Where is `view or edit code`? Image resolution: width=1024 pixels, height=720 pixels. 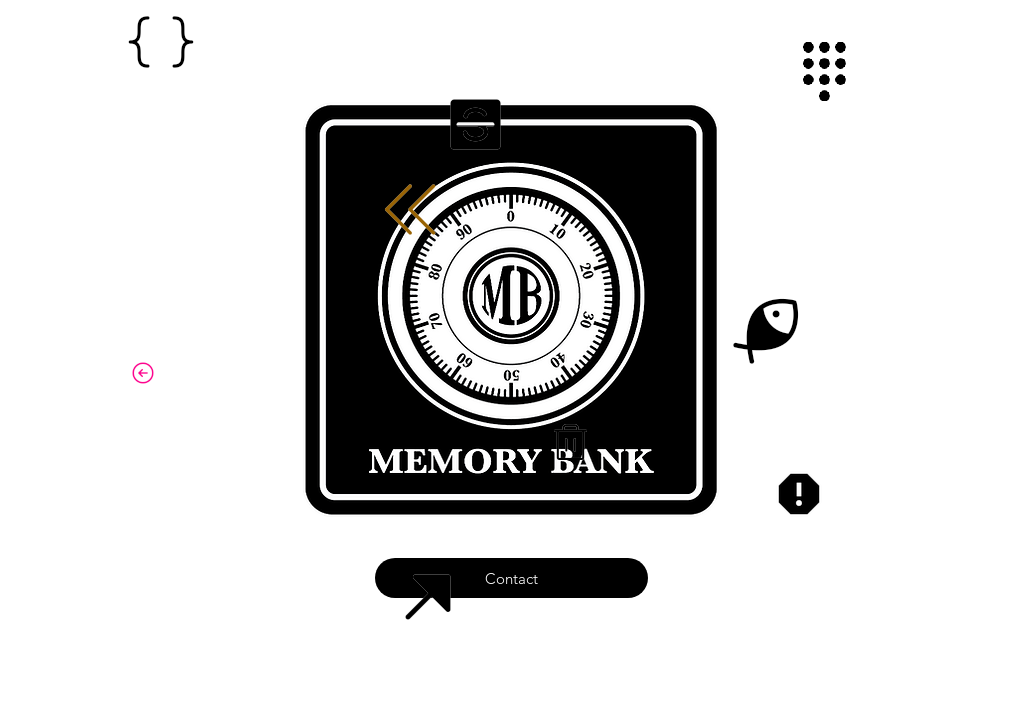
view or edit code is located at coordinates (161, 42).